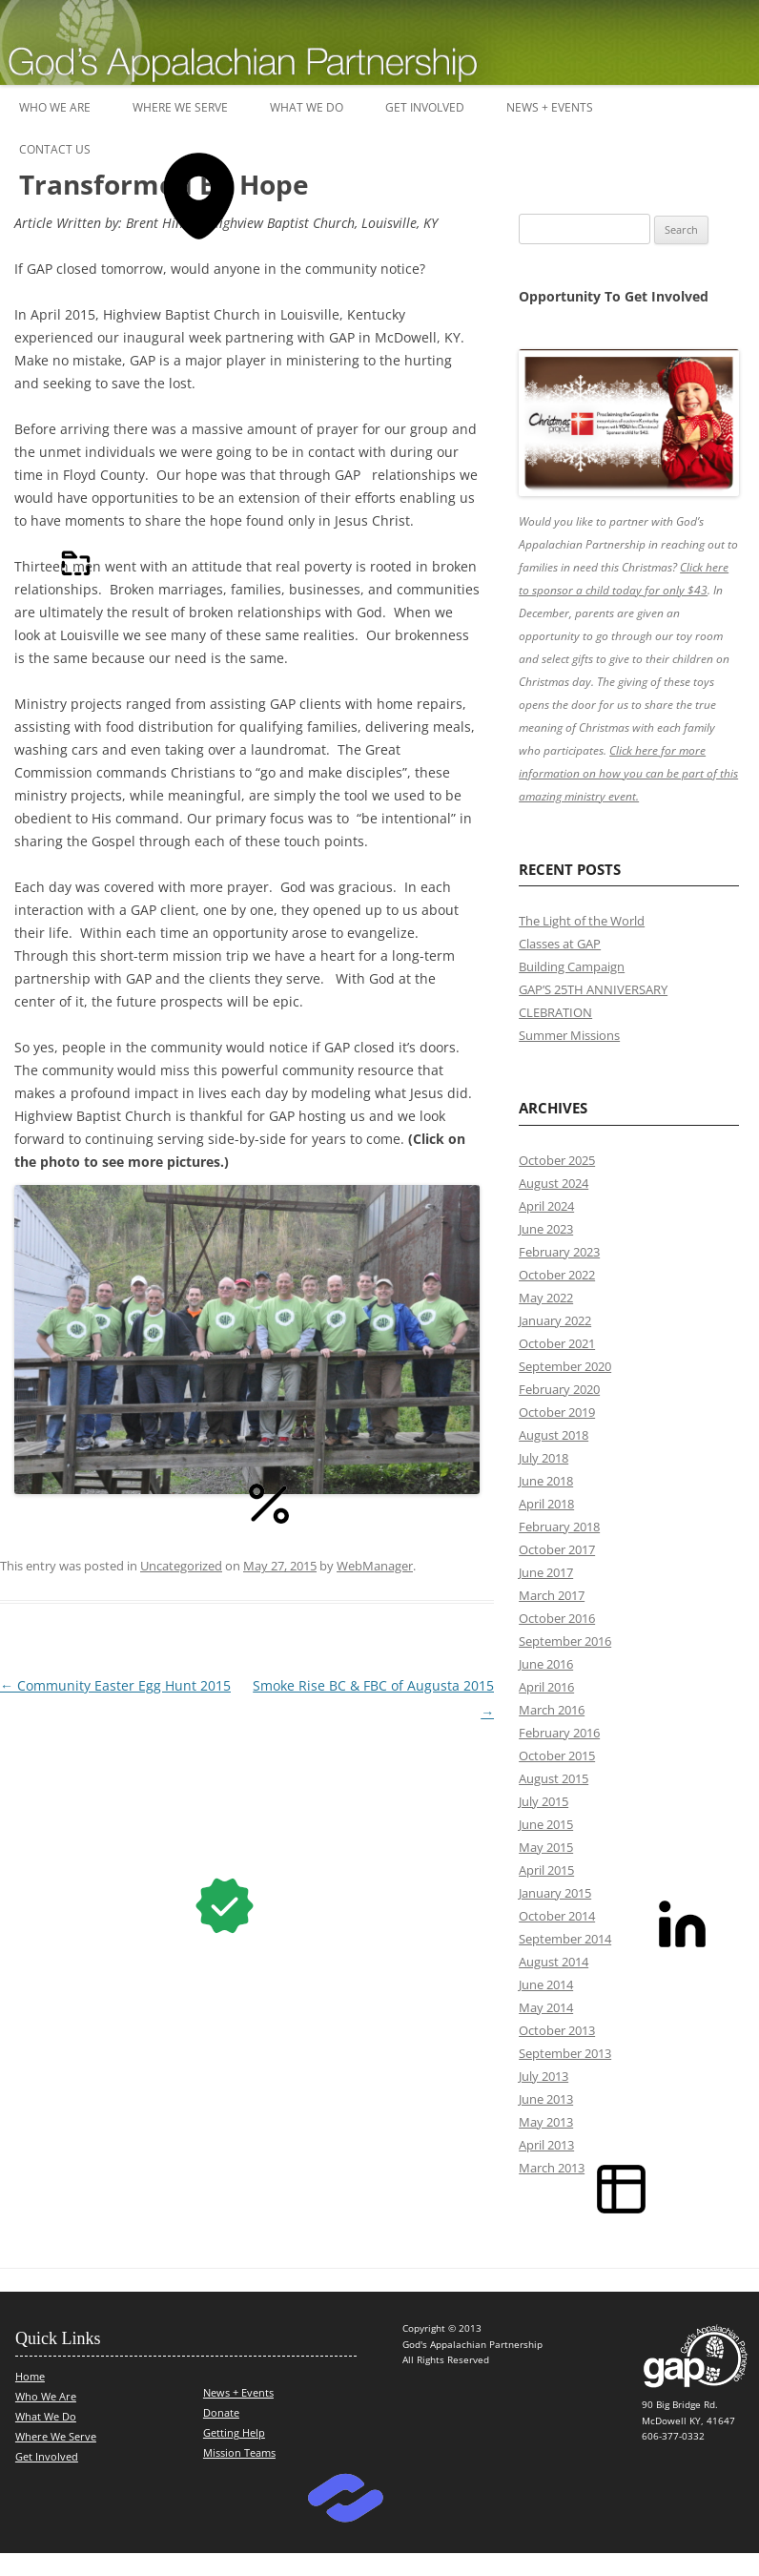 The image size is (759, 2576). I want to click on view data in table format, so click(621, 2189).